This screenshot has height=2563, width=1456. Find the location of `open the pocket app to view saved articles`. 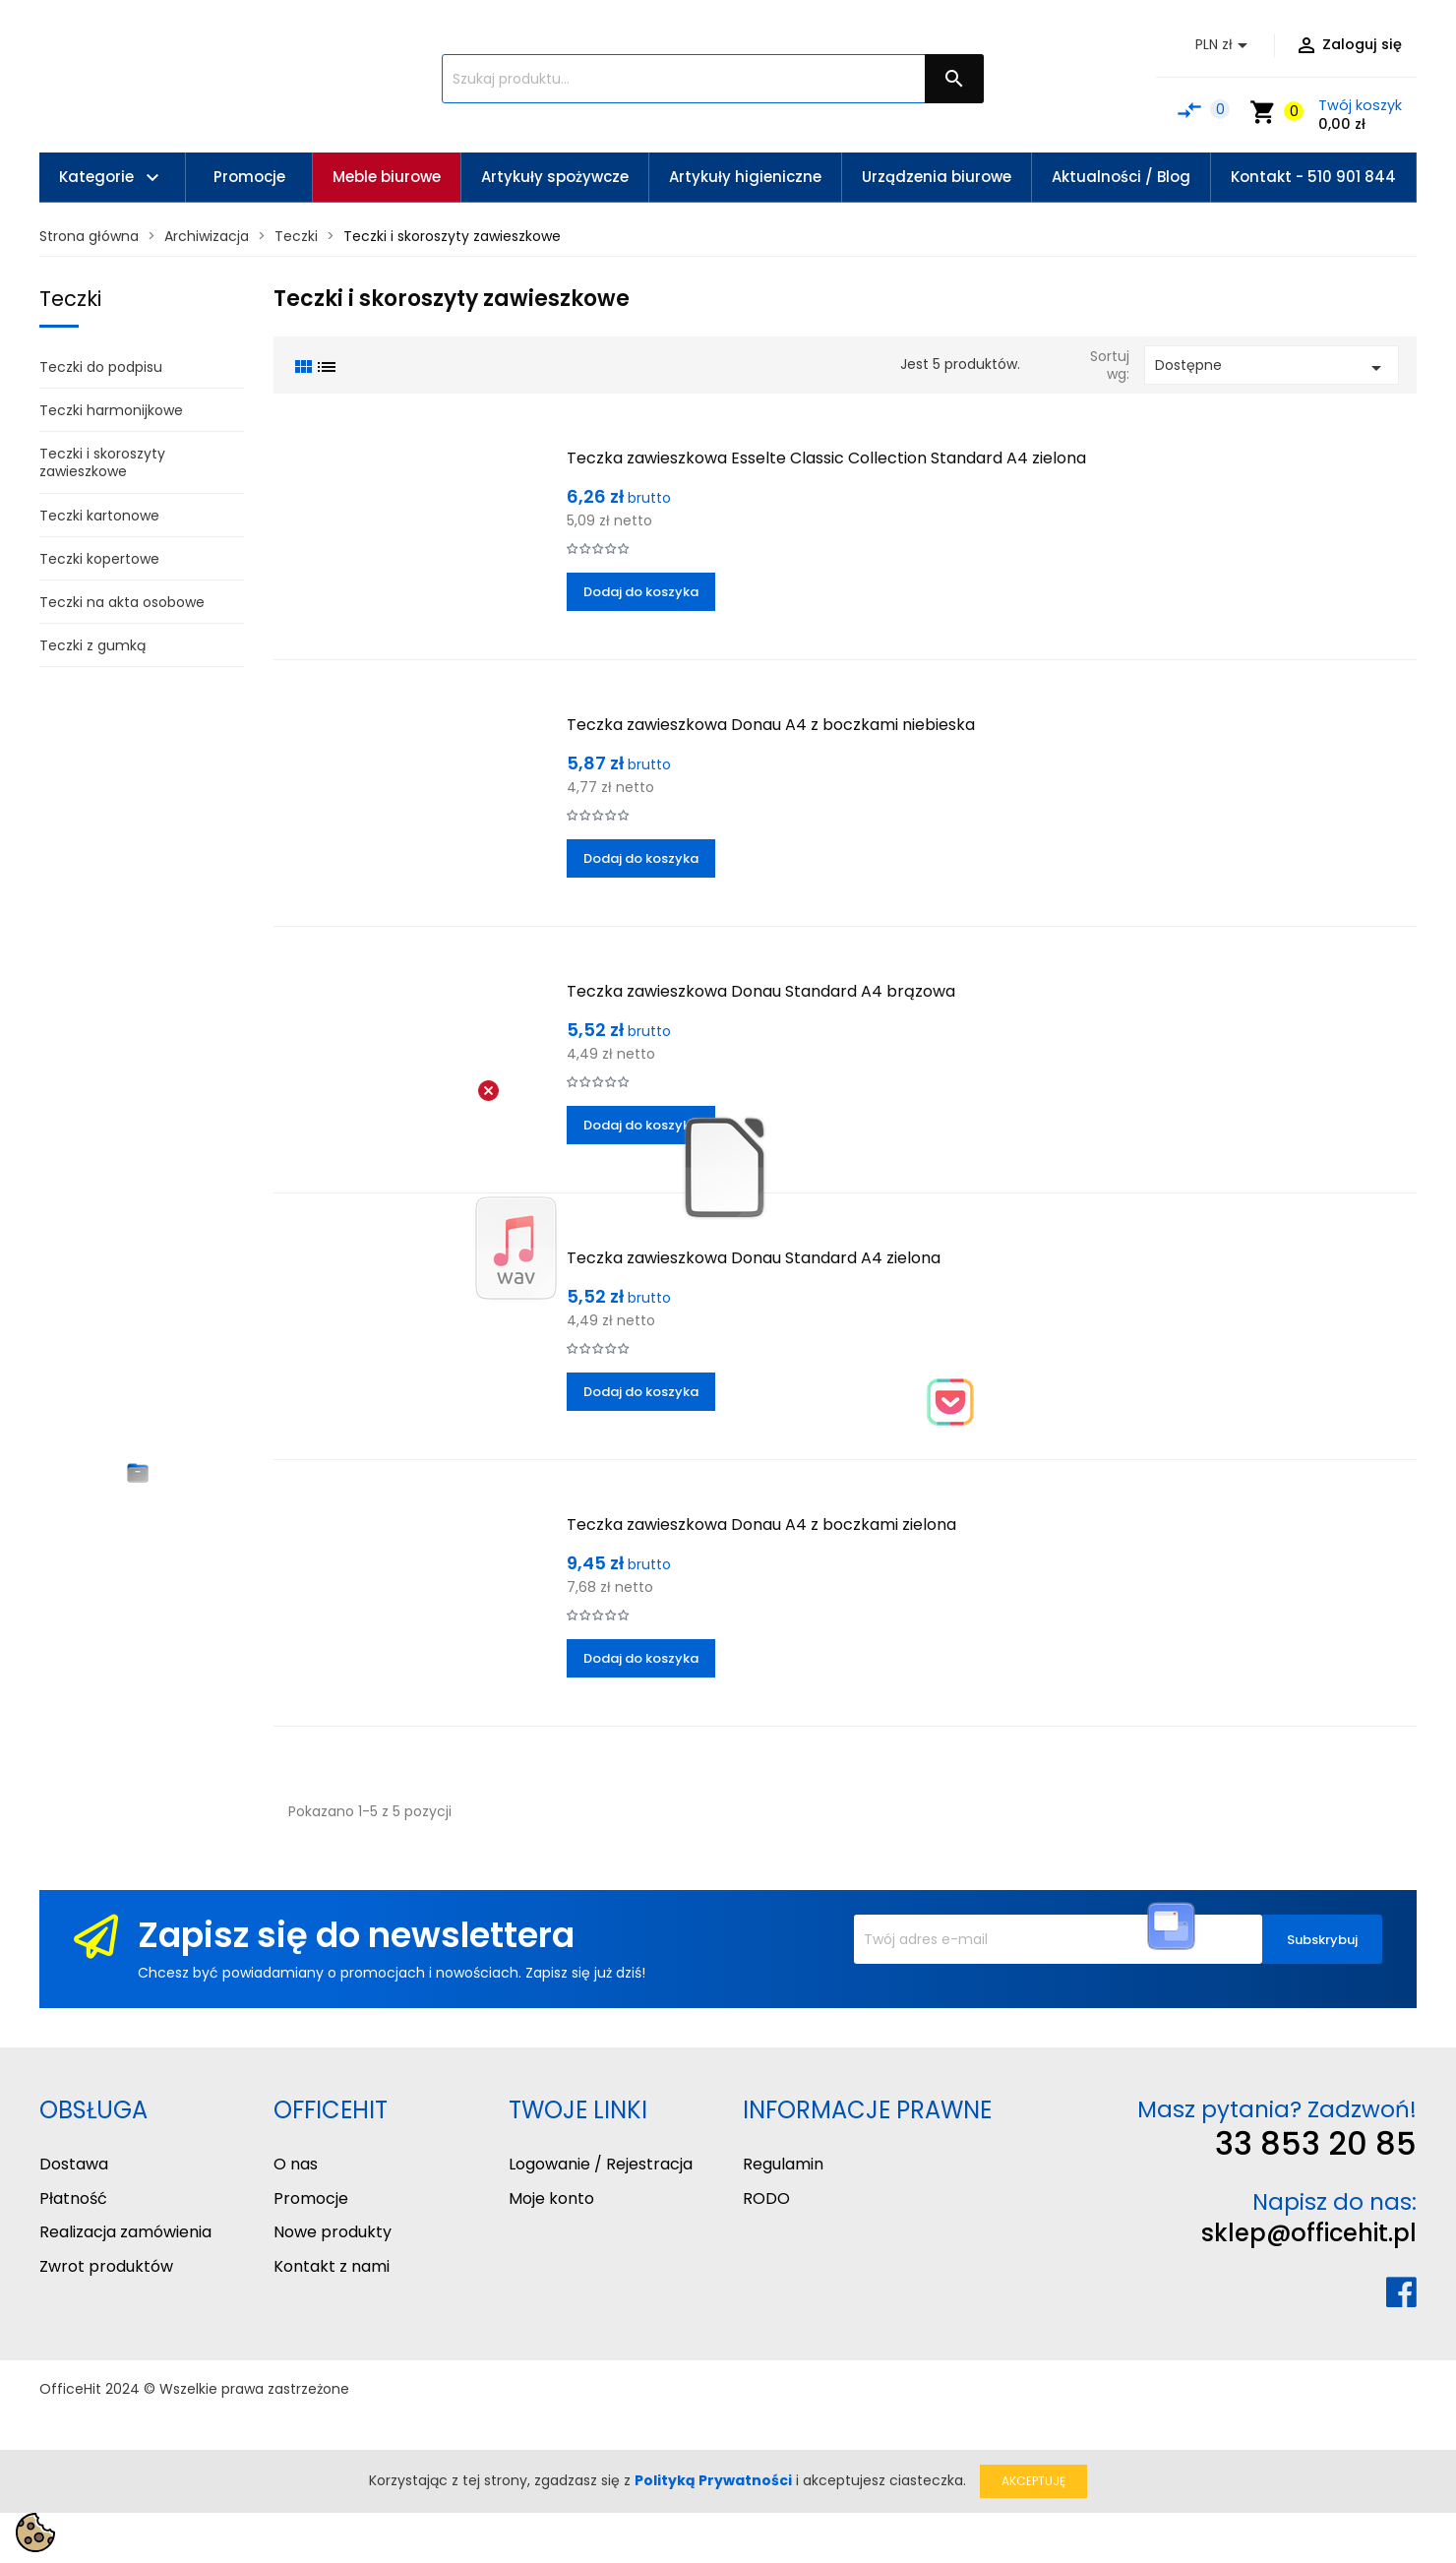

open the pocket app to view saved articles is located at coordinates (950, 1402).